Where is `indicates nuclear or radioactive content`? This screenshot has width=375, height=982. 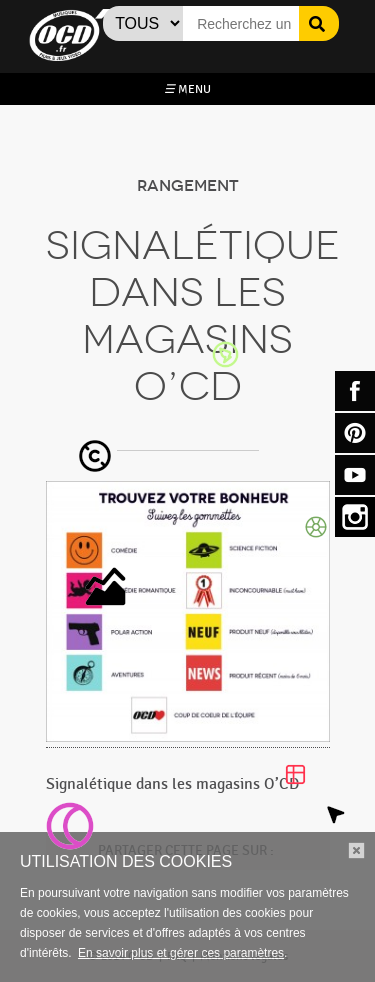 indicates nuclear or radioactive content is located at coordinates (316, 527).